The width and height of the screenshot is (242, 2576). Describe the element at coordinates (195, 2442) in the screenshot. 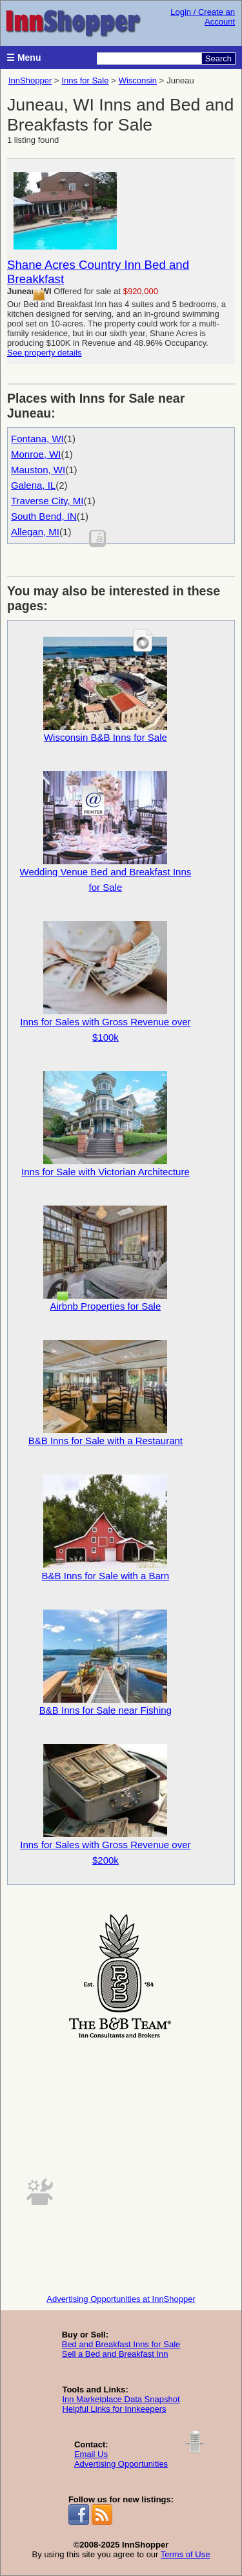

I see `access network server settings` at that location.